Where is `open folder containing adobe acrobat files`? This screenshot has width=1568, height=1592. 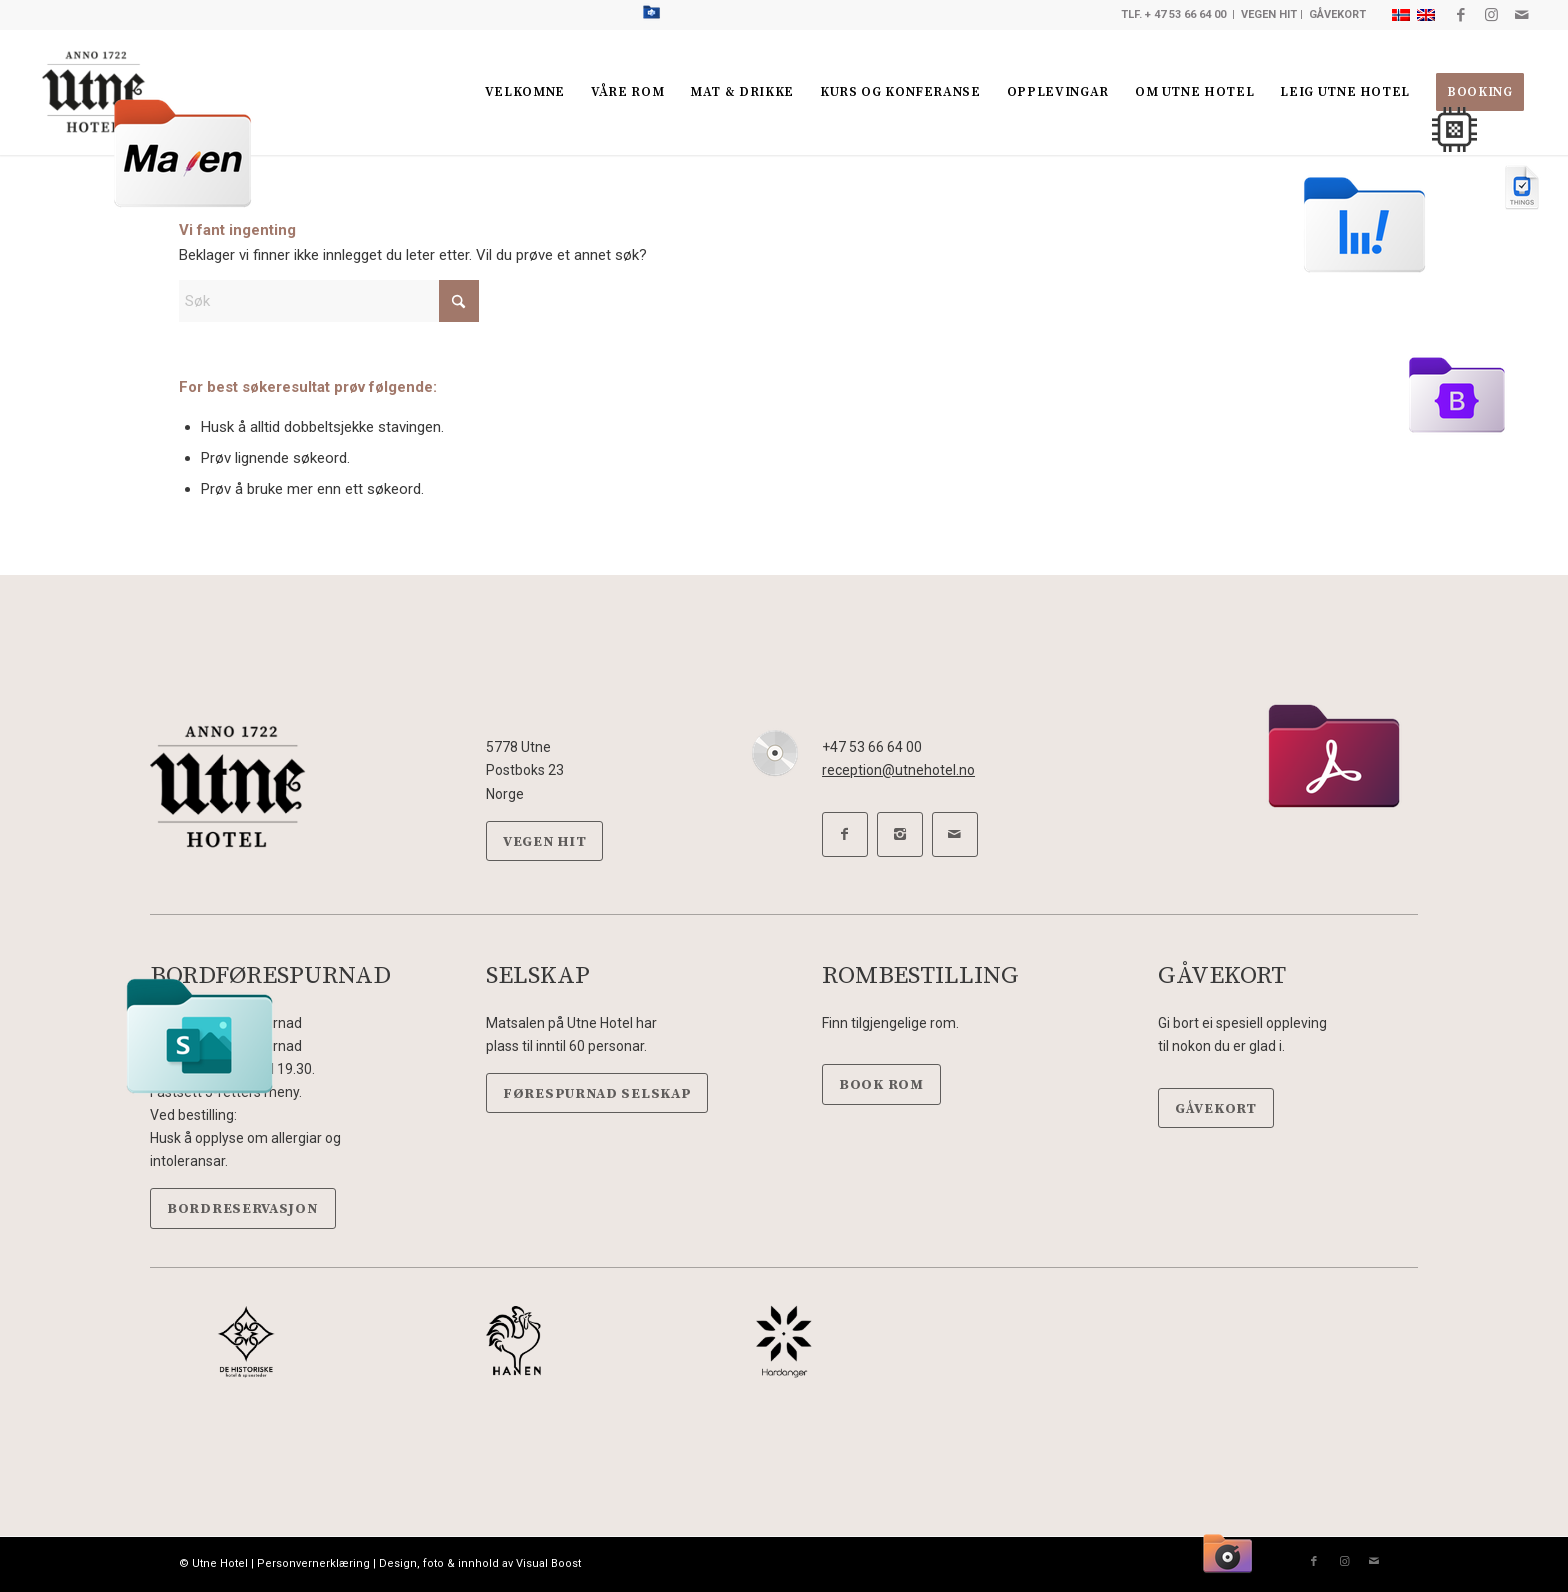
open folder containing adobe acrobat files is located at coordinates (1333, 759).